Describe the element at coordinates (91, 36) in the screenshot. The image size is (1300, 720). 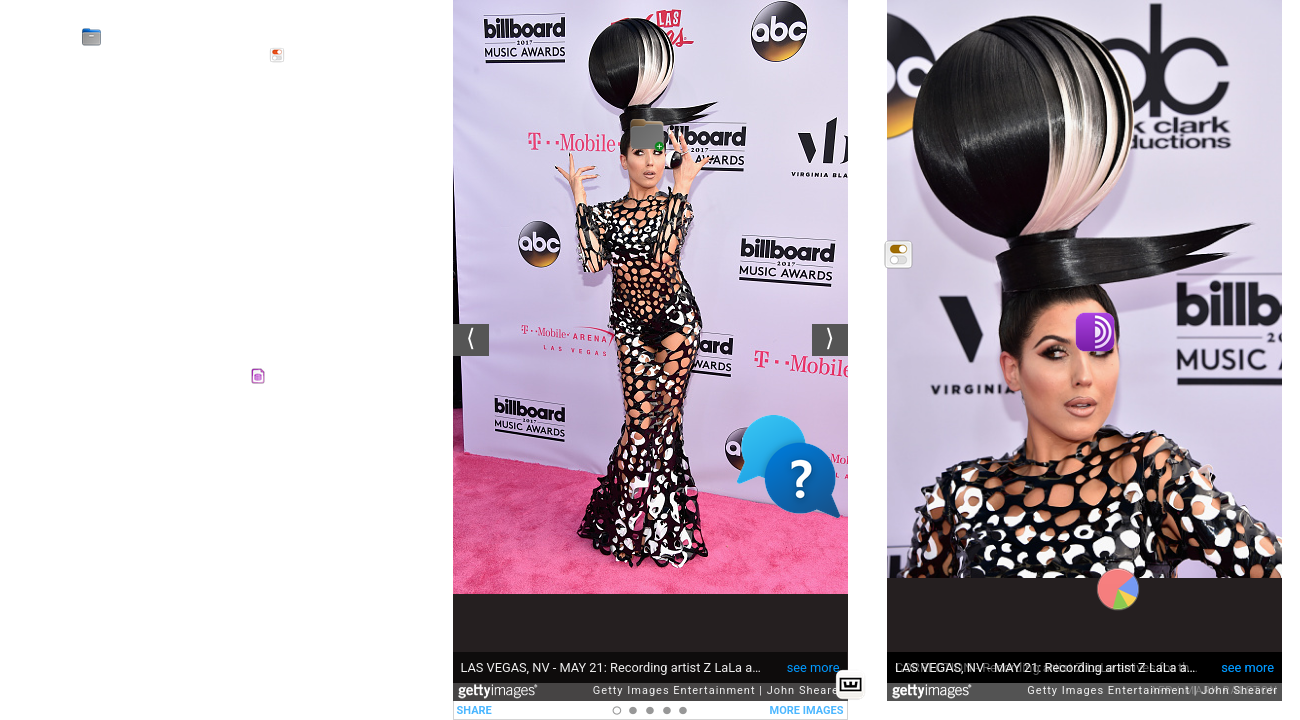
I see `open the file manager application` at that location.